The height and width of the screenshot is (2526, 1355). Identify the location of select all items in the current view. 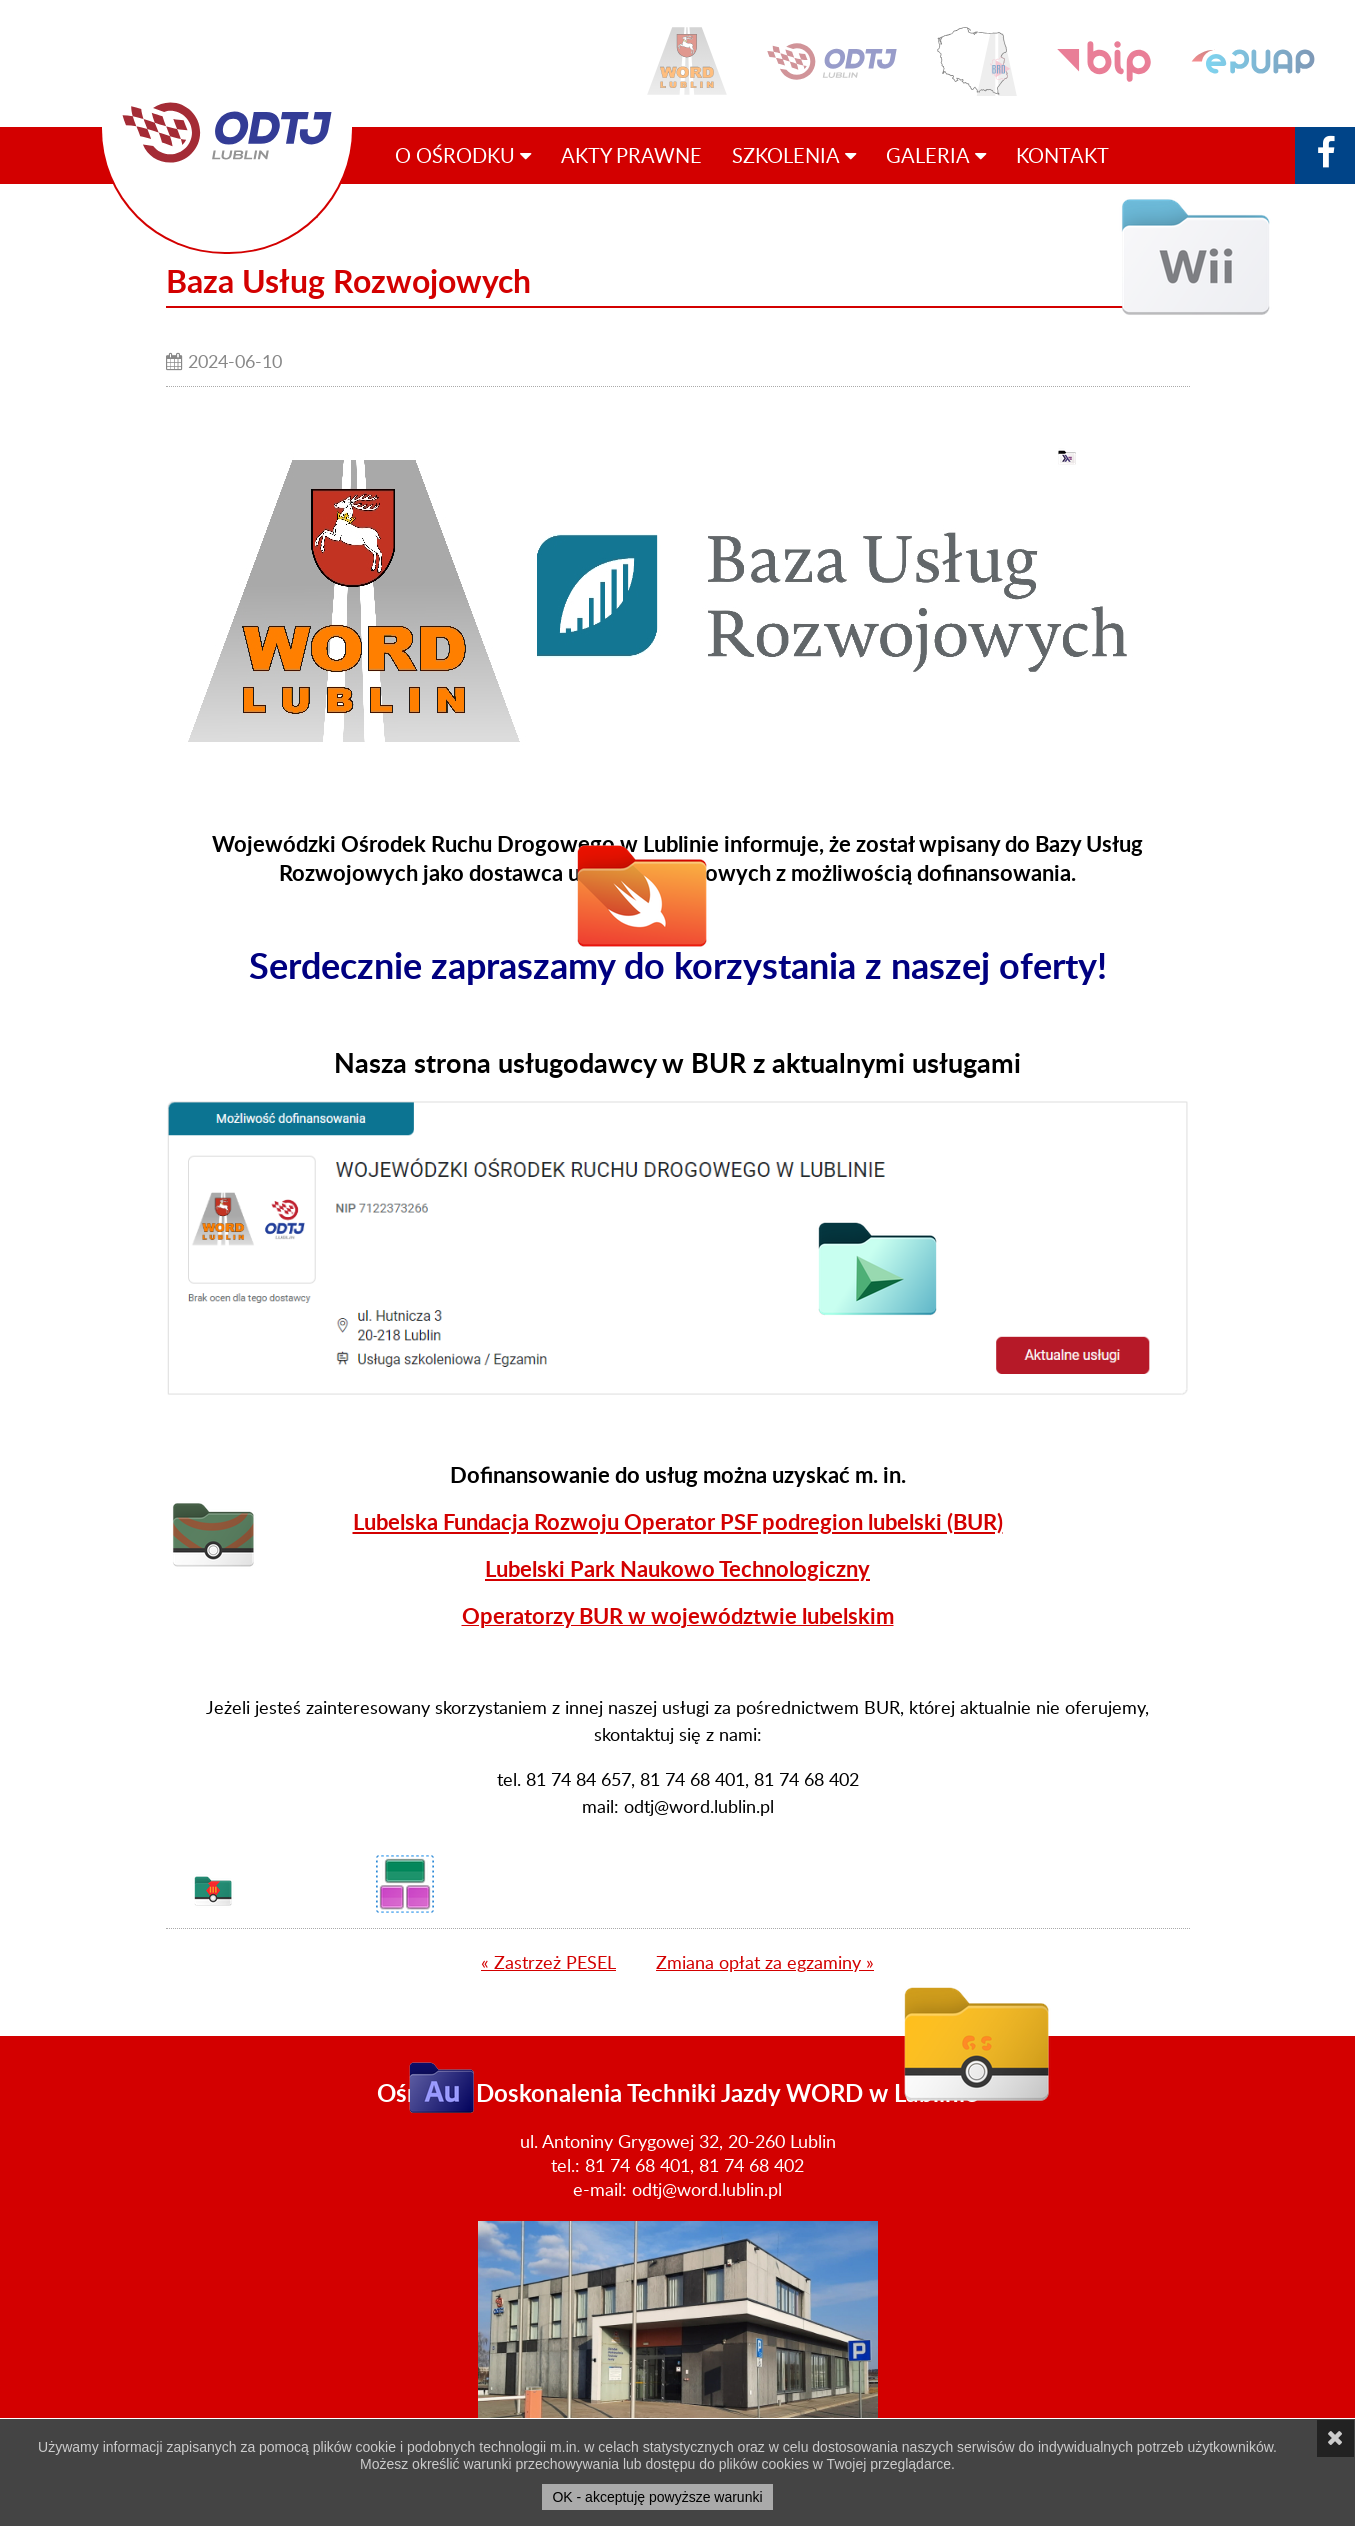
(405, 1884).